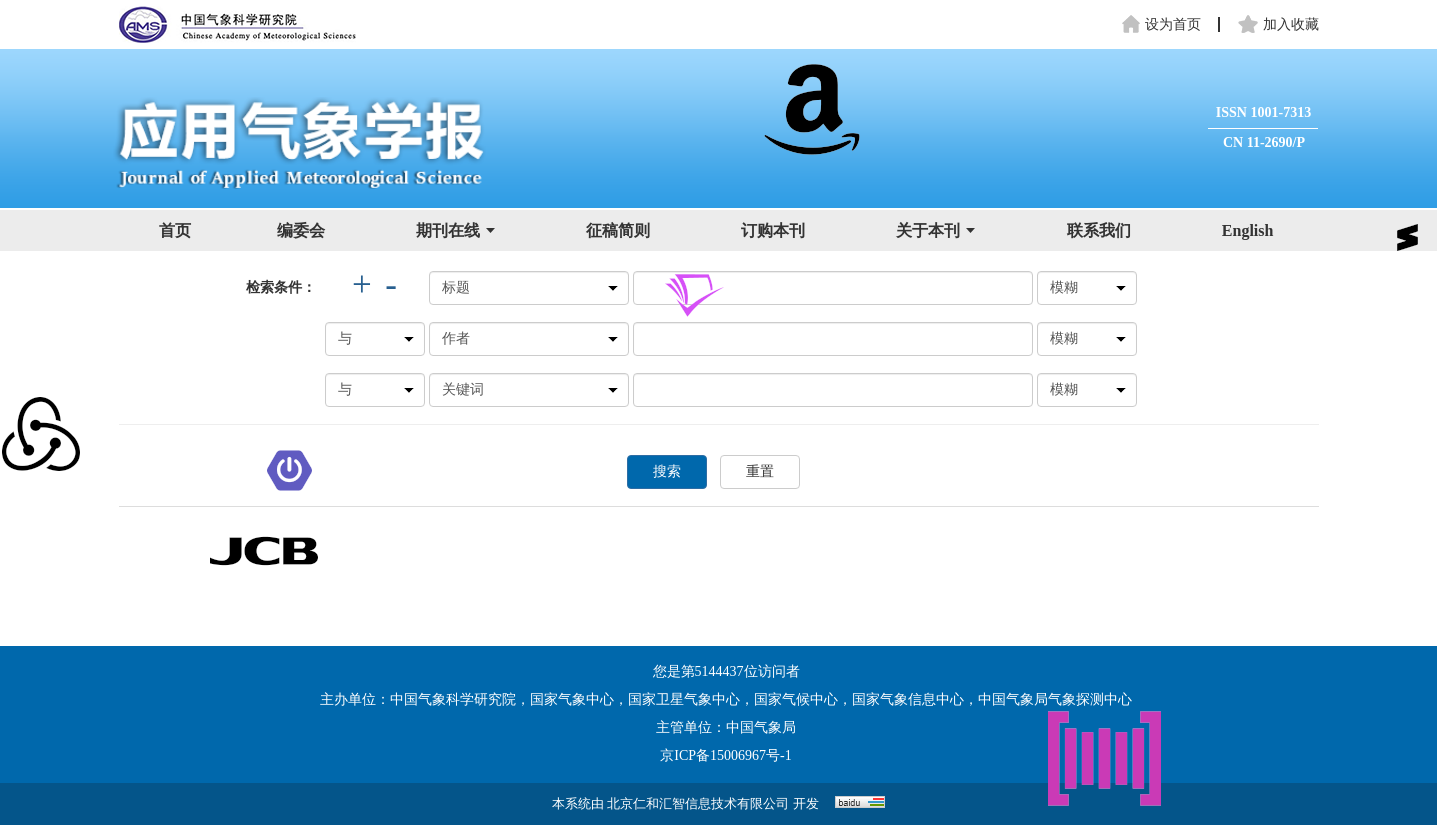  What do you see at coordinates (289, 470) in the screenshot?
I see `spring boot framework logo` at bounding box center [289, 470].